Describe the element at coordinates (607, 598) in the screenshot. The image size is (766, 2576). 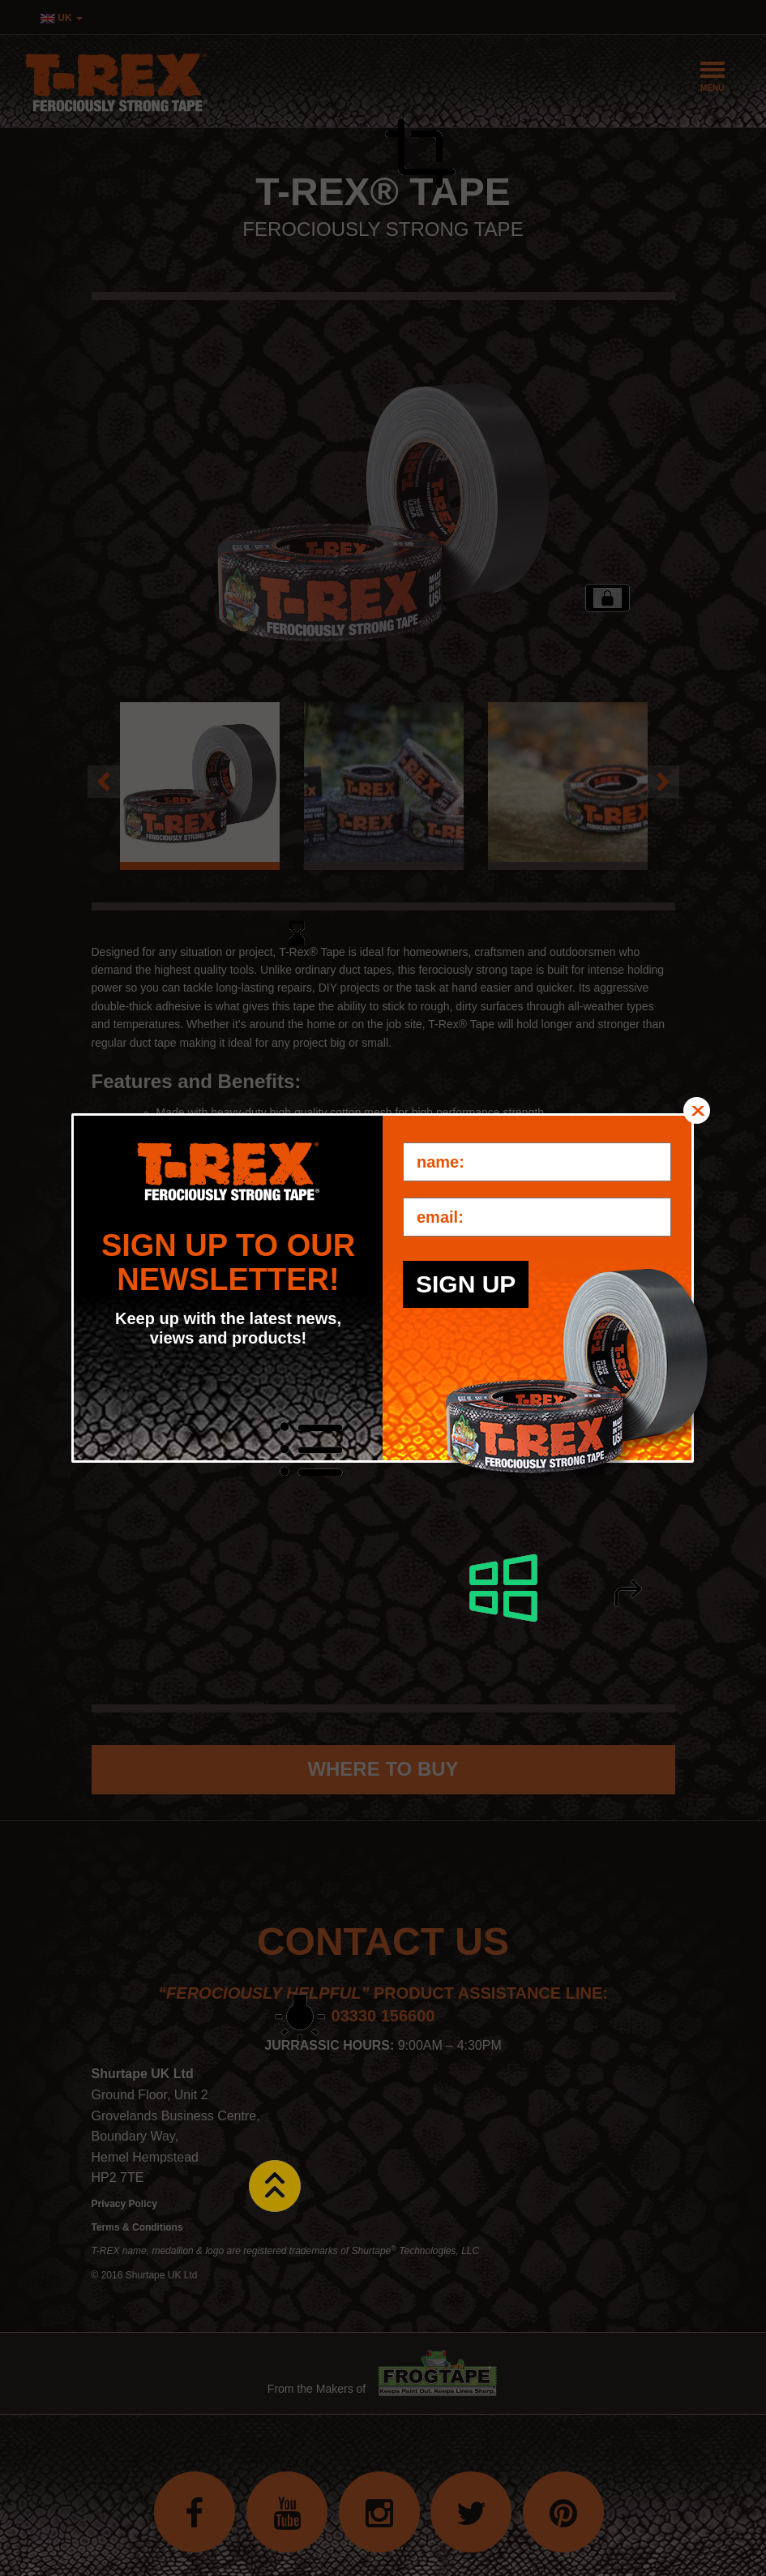
I see `lock screen orientation to landscape mode` at that location.